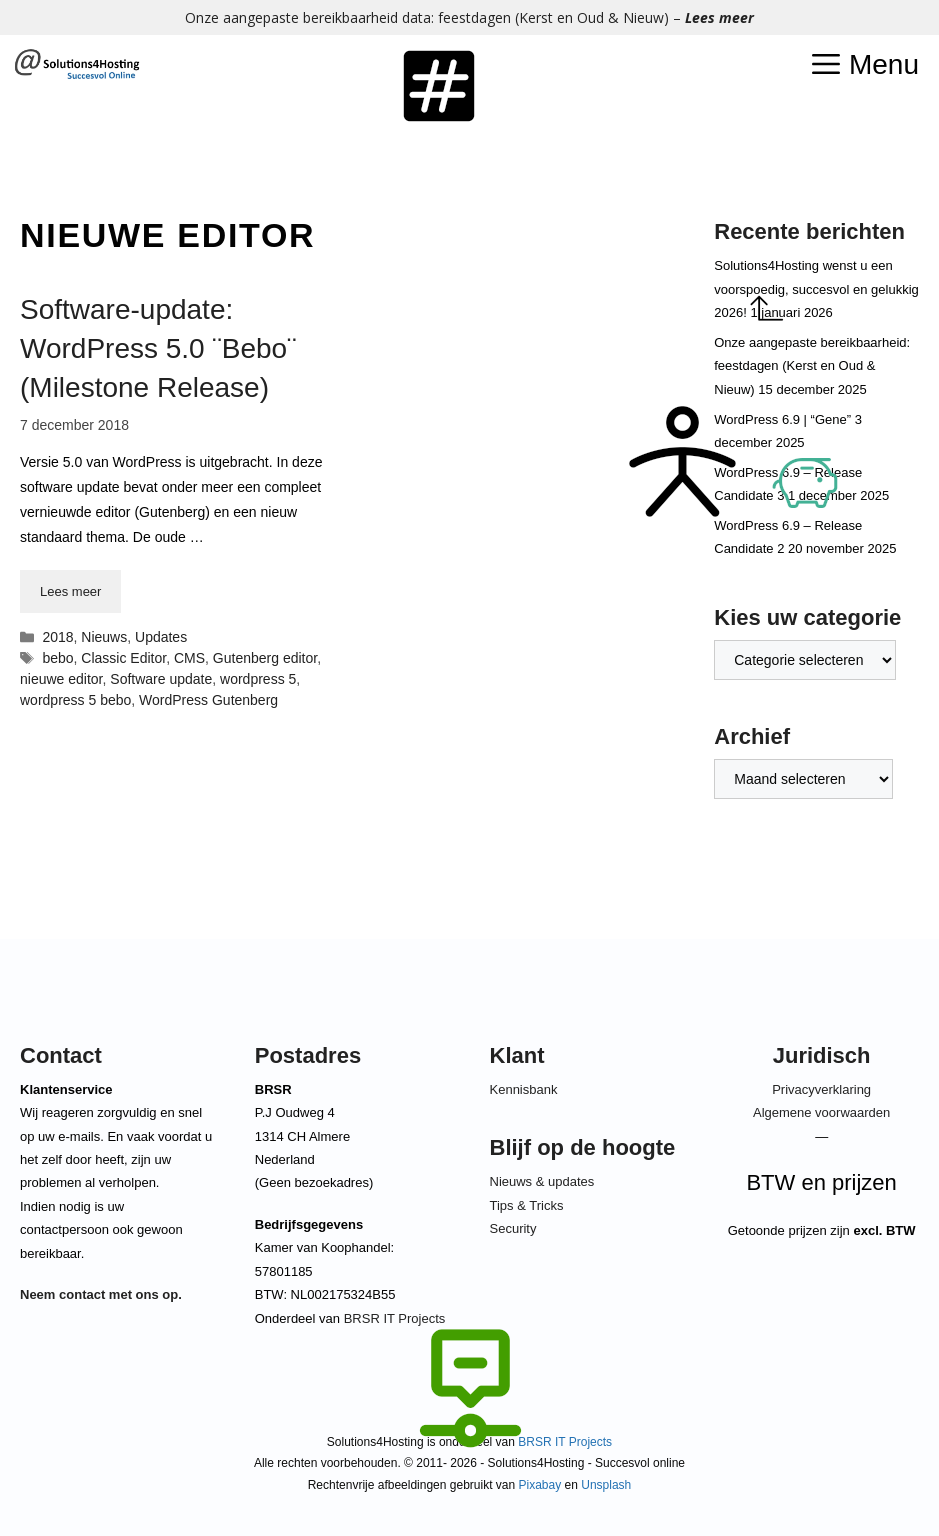  I want to click on go back and up to previous level, so click(765, 309).